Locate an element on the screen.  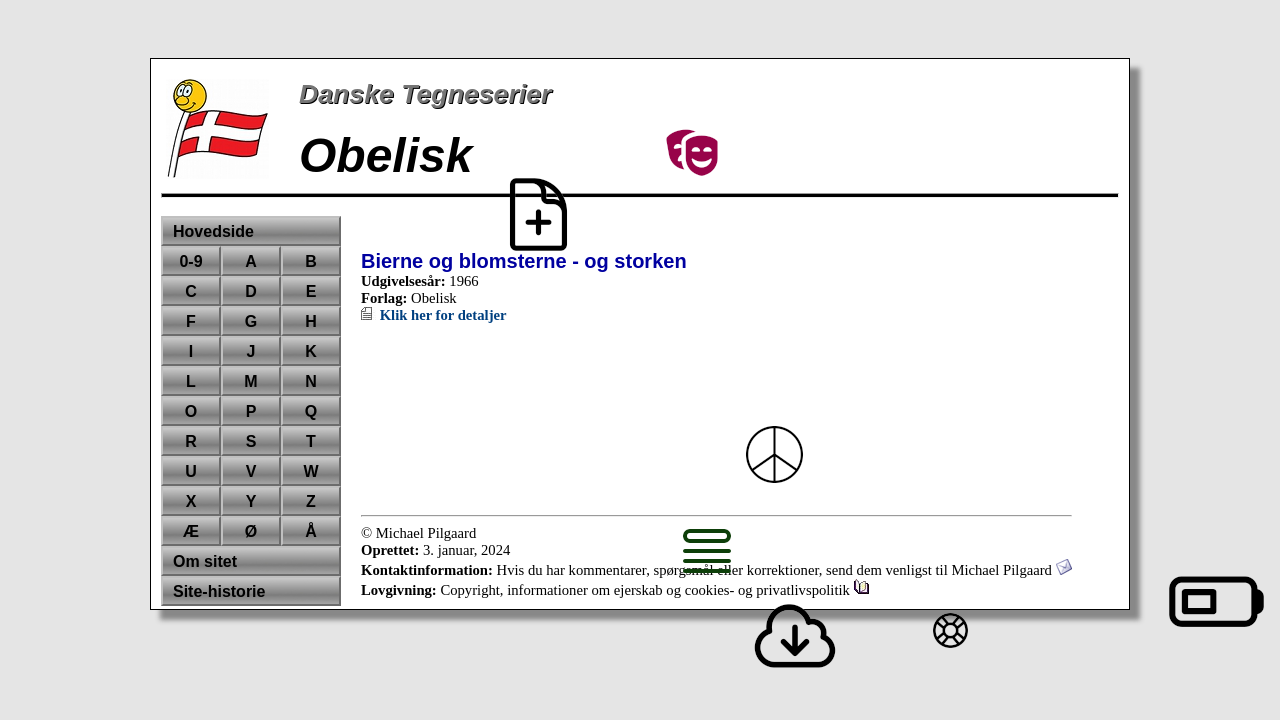
access help or support is located at coordinates (950, 630).